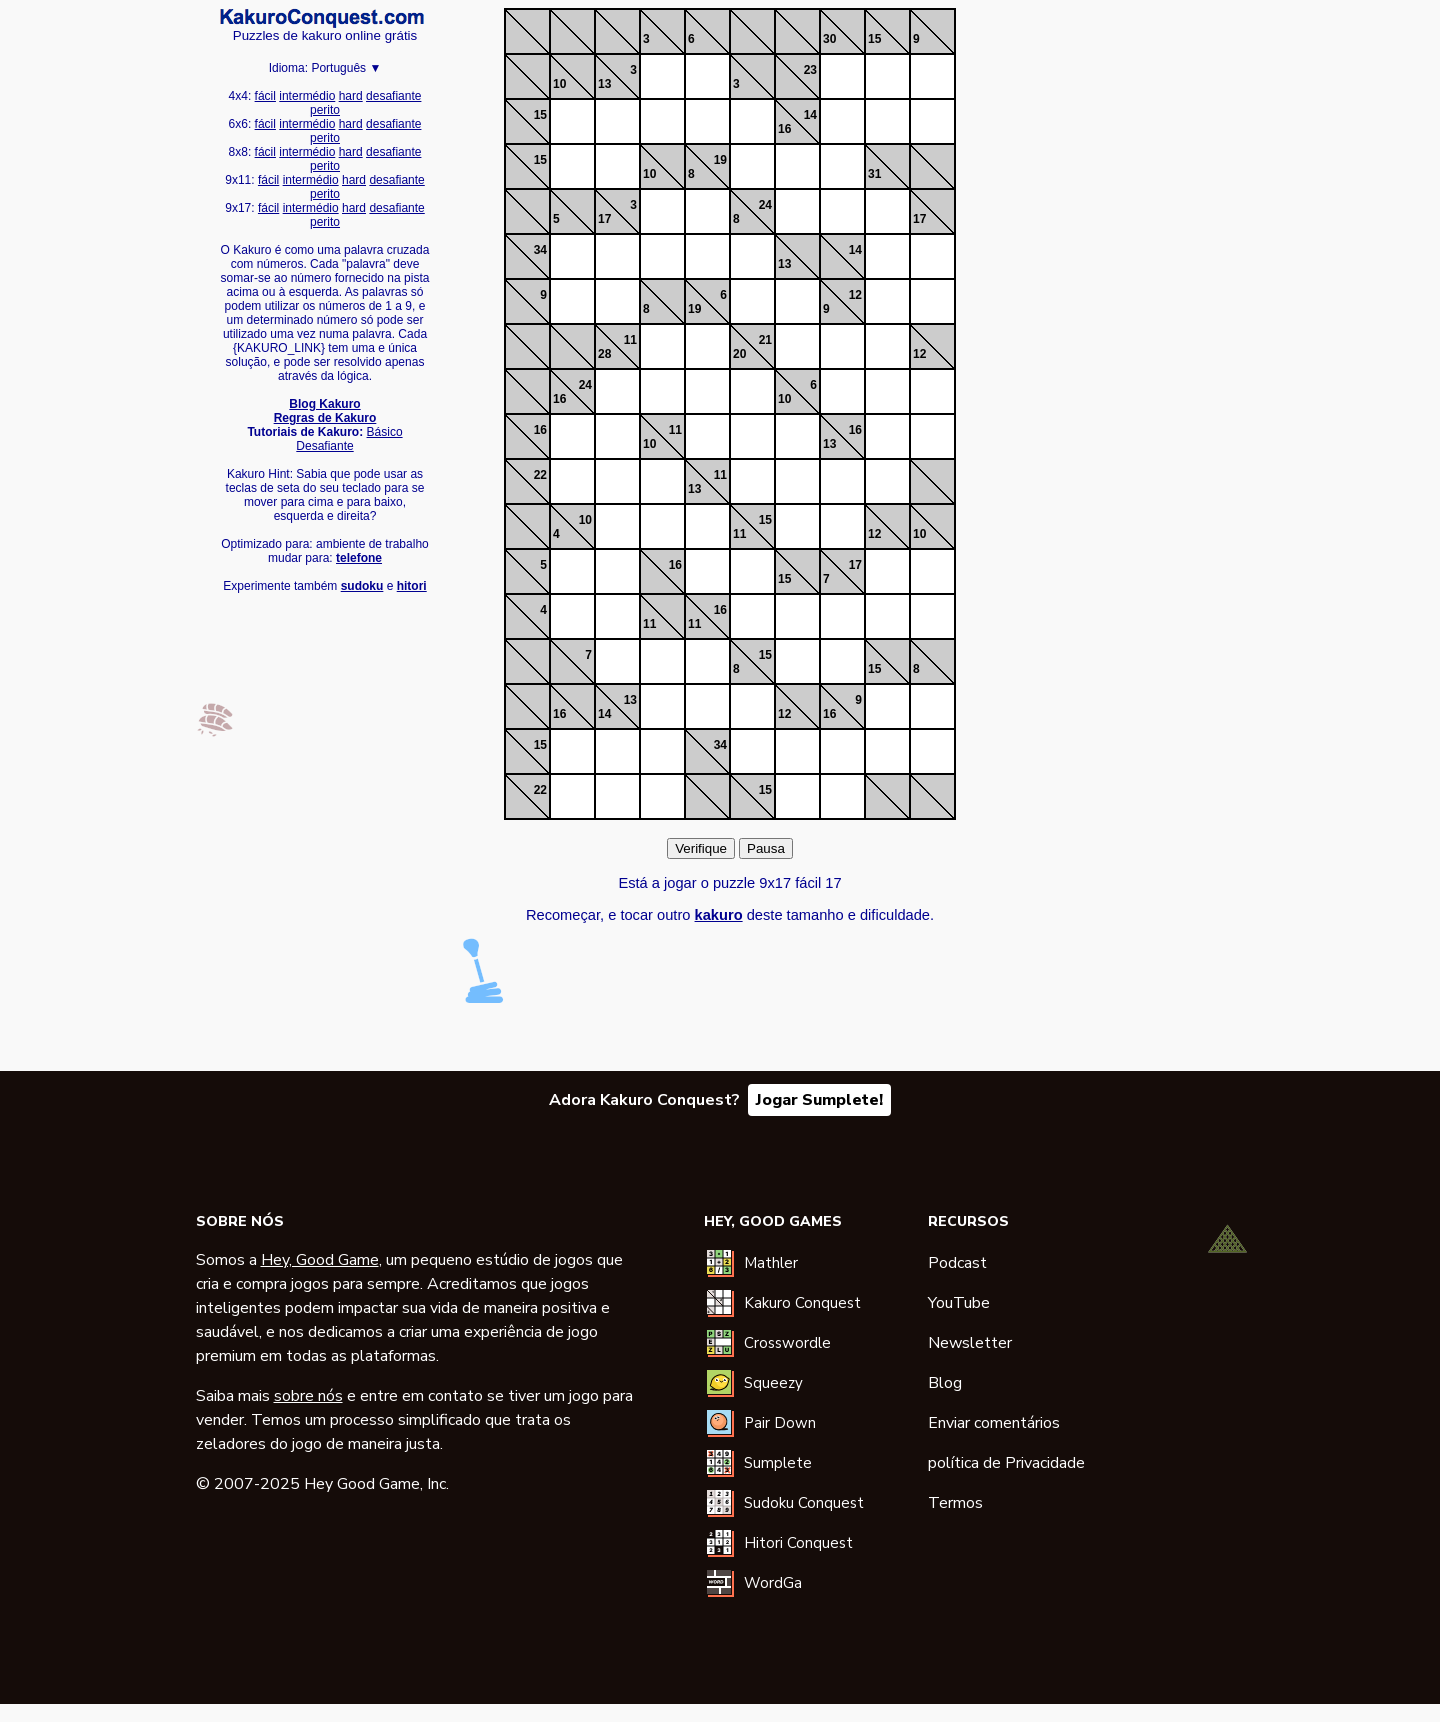  I want to click on browse sushi or Japanese food options, so click(215, 720).